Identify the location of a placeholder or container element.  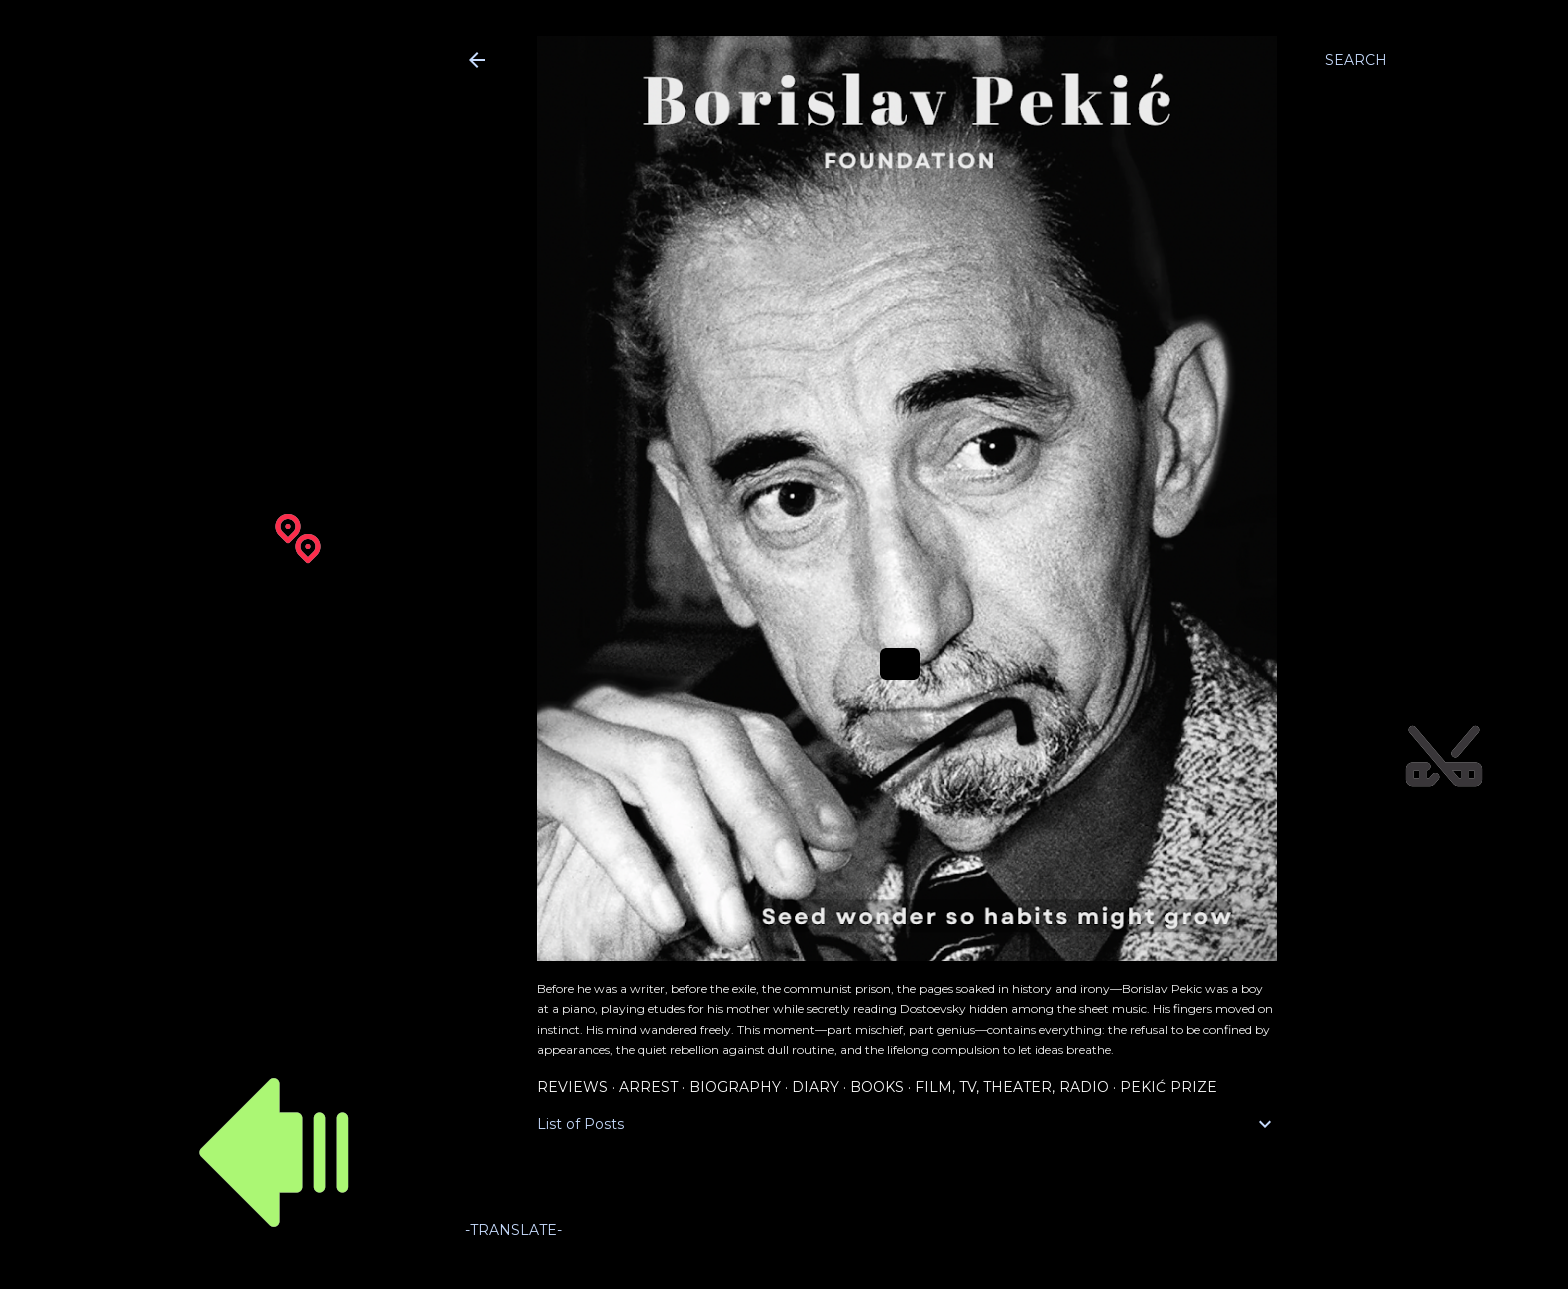
(900, 664).